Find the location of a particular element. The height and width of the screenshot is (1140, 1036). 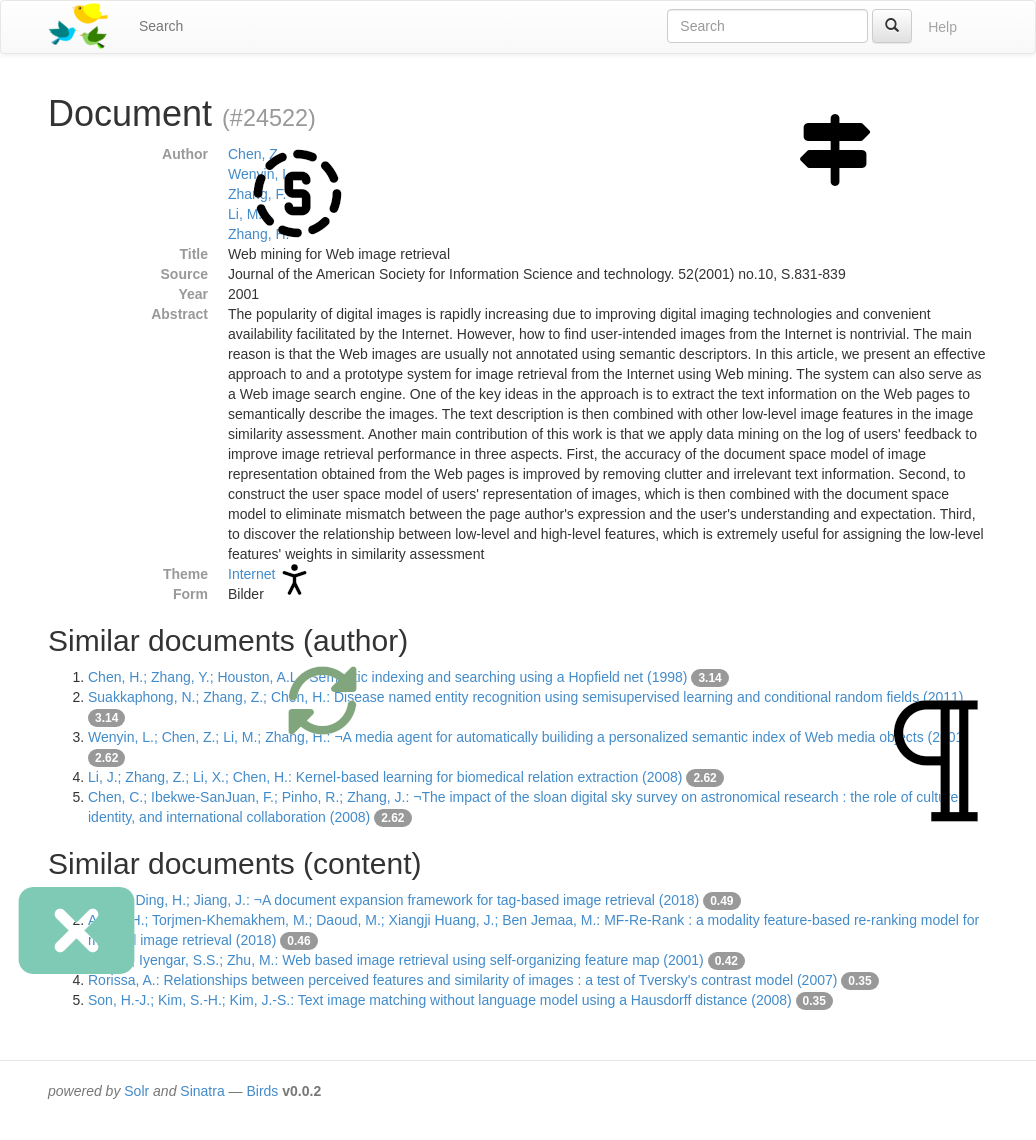

indicates pedestrian or walking mode is located at coordinates (294, 579).